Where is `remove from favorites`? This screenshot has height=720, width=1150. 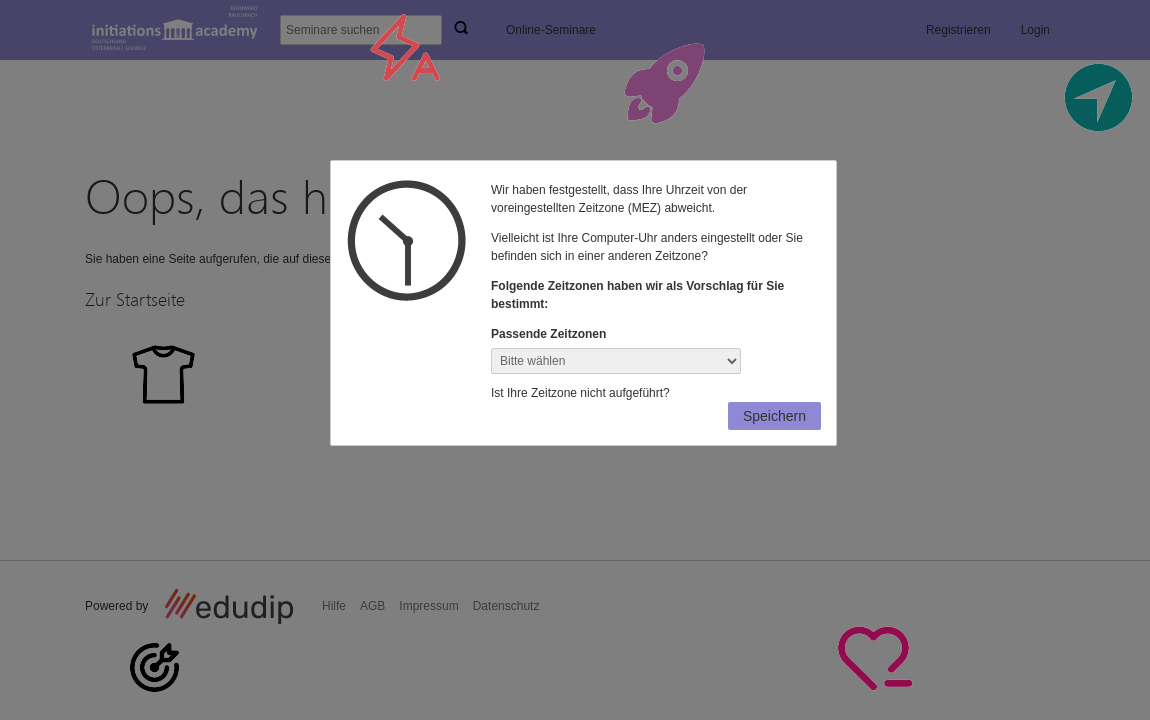 remove from favorites is located at coordinates (873, 658).